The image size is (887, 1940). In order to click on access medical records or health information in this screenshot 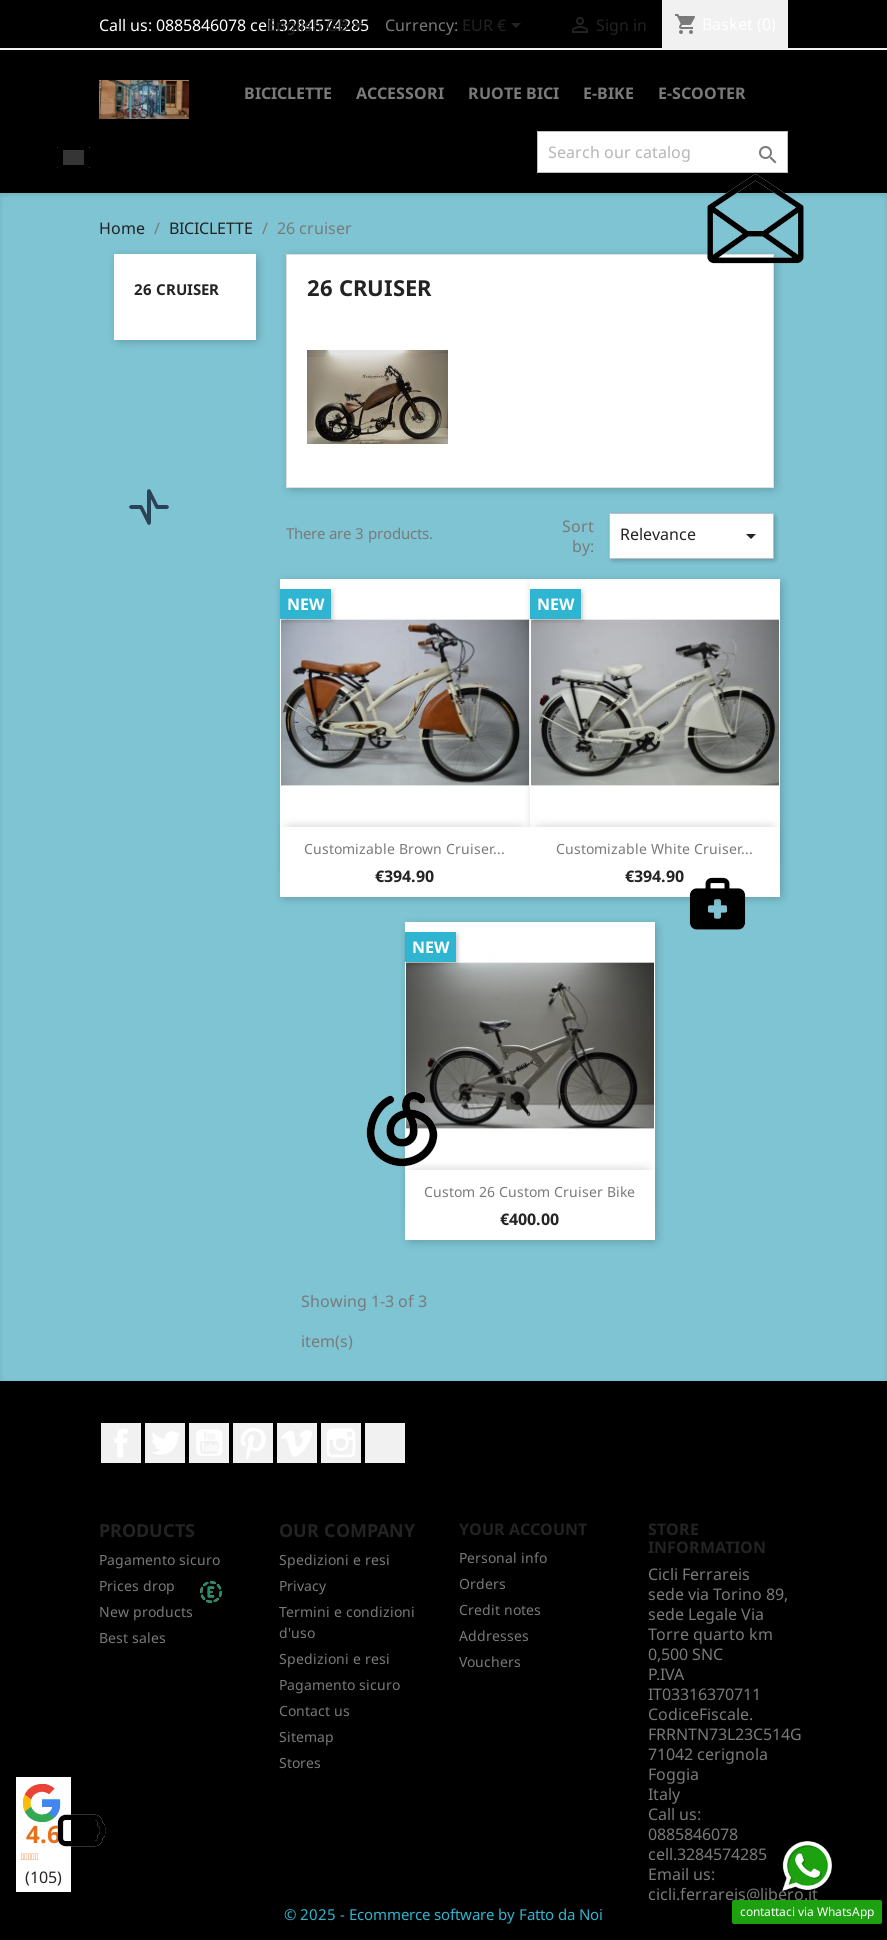, I will do `click(717, 905)`.